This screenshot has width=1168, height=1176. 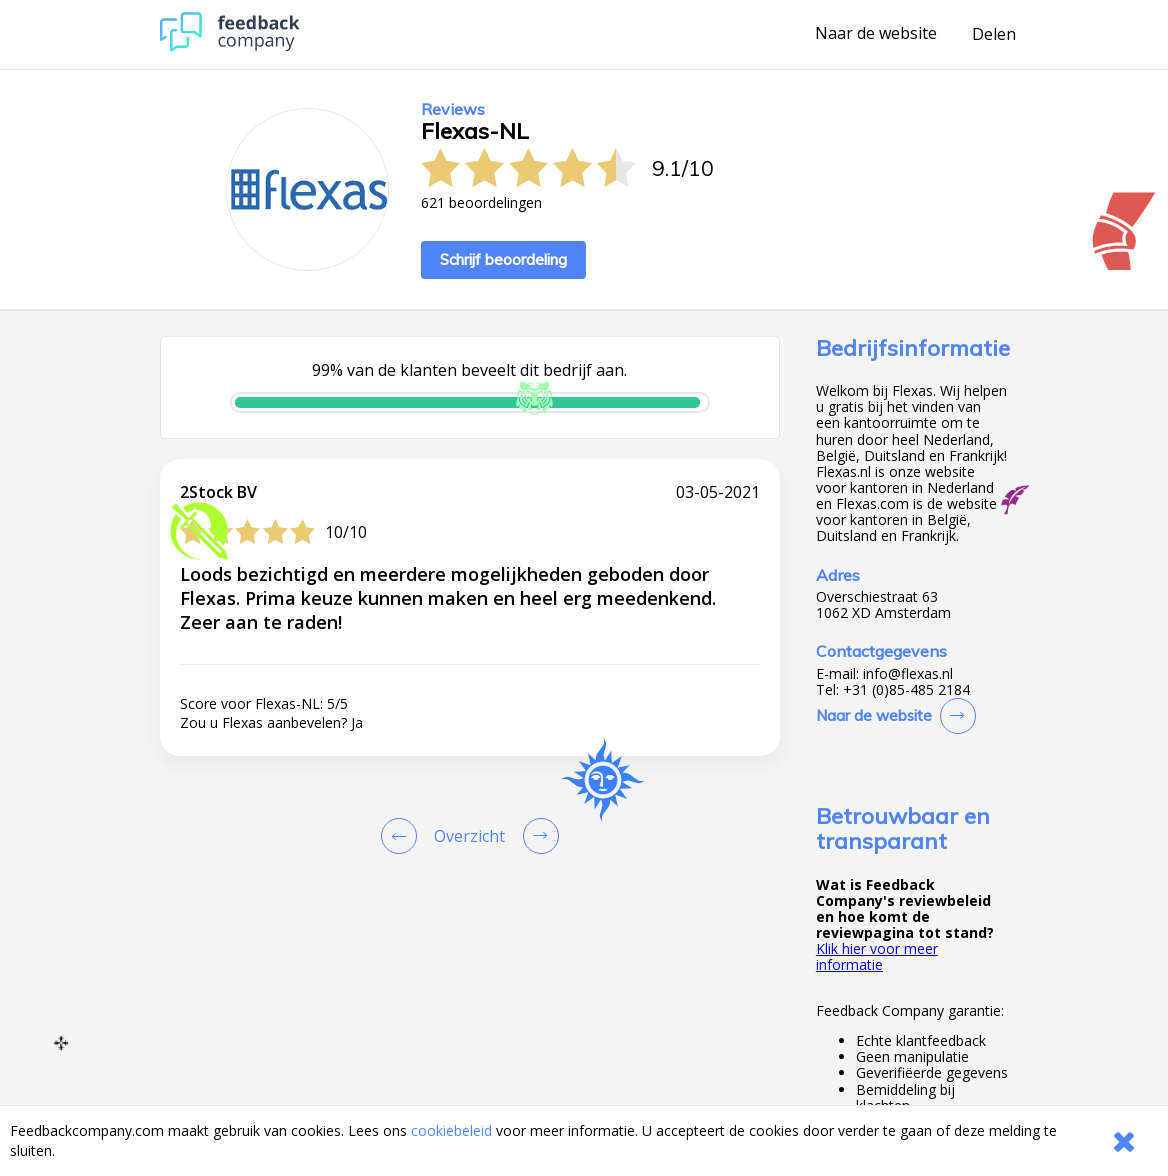 I want to click on select elbow pad equipment for your character, so click(x=1117, y=231).